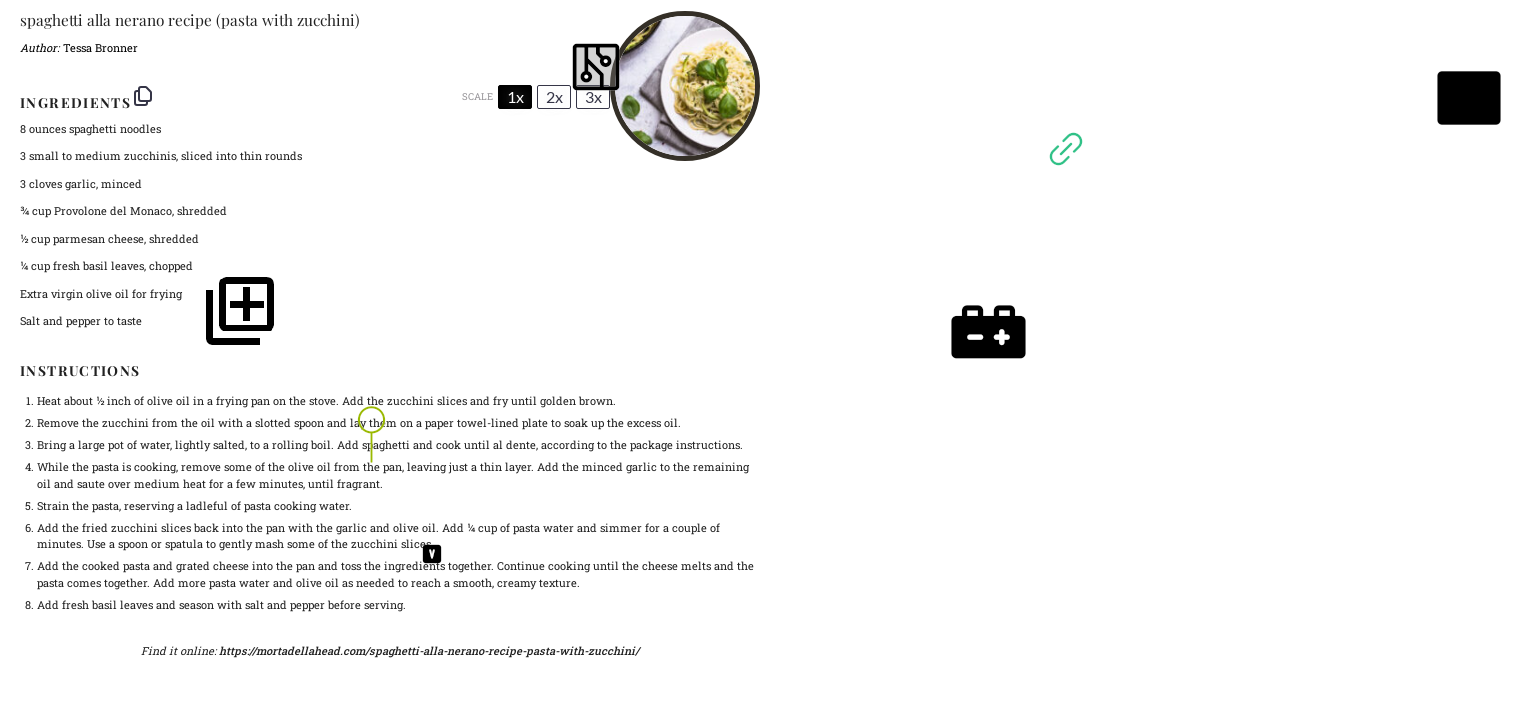  I want to click on indicates items starting with the letter V, so click(432, 554).